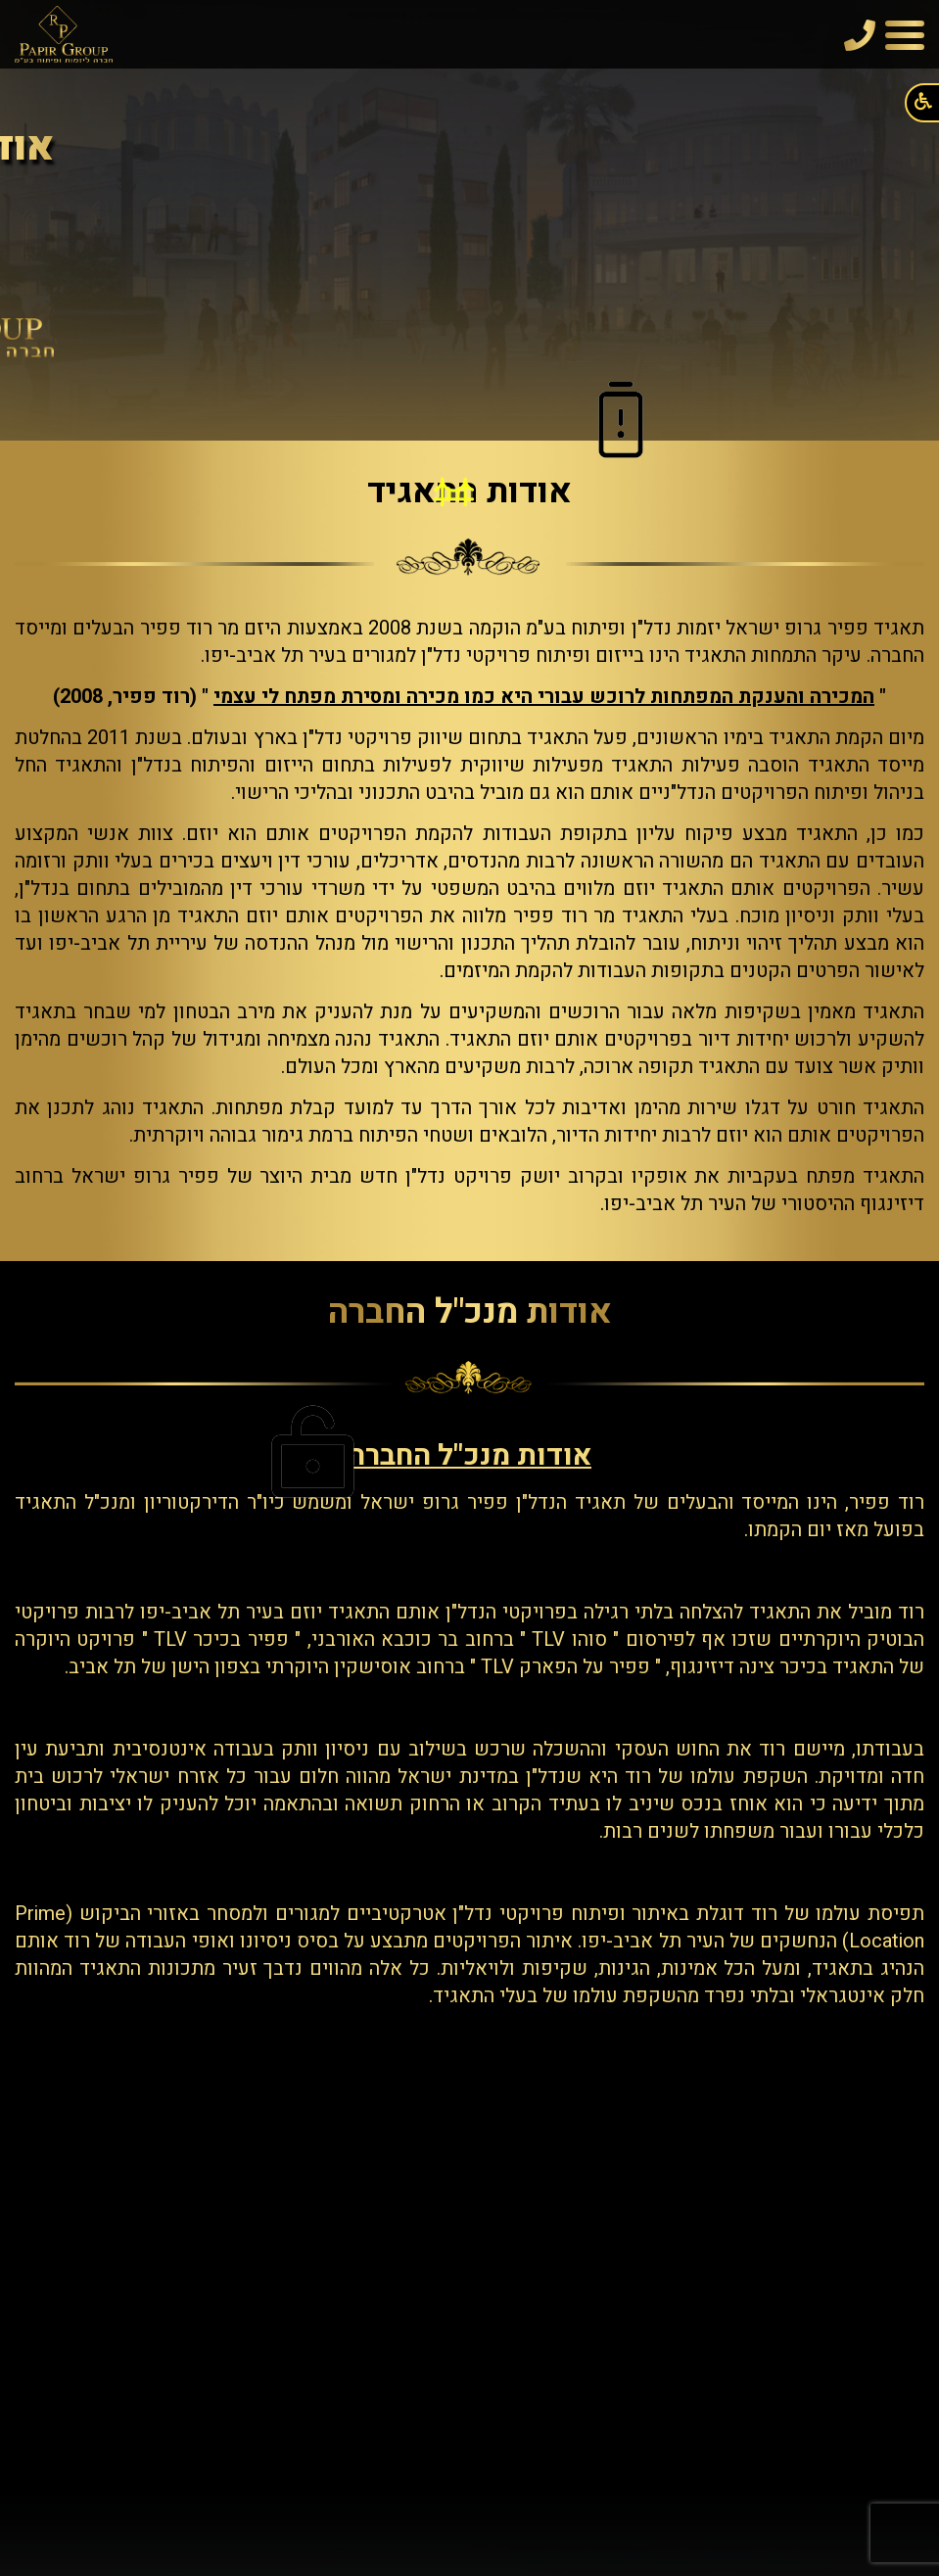 Image resolution: width=939 pixels, height=2576 pixels. Describe the element at coordinates (621, 421) in the screenshot. I see `indicates low battery warning` at that location.